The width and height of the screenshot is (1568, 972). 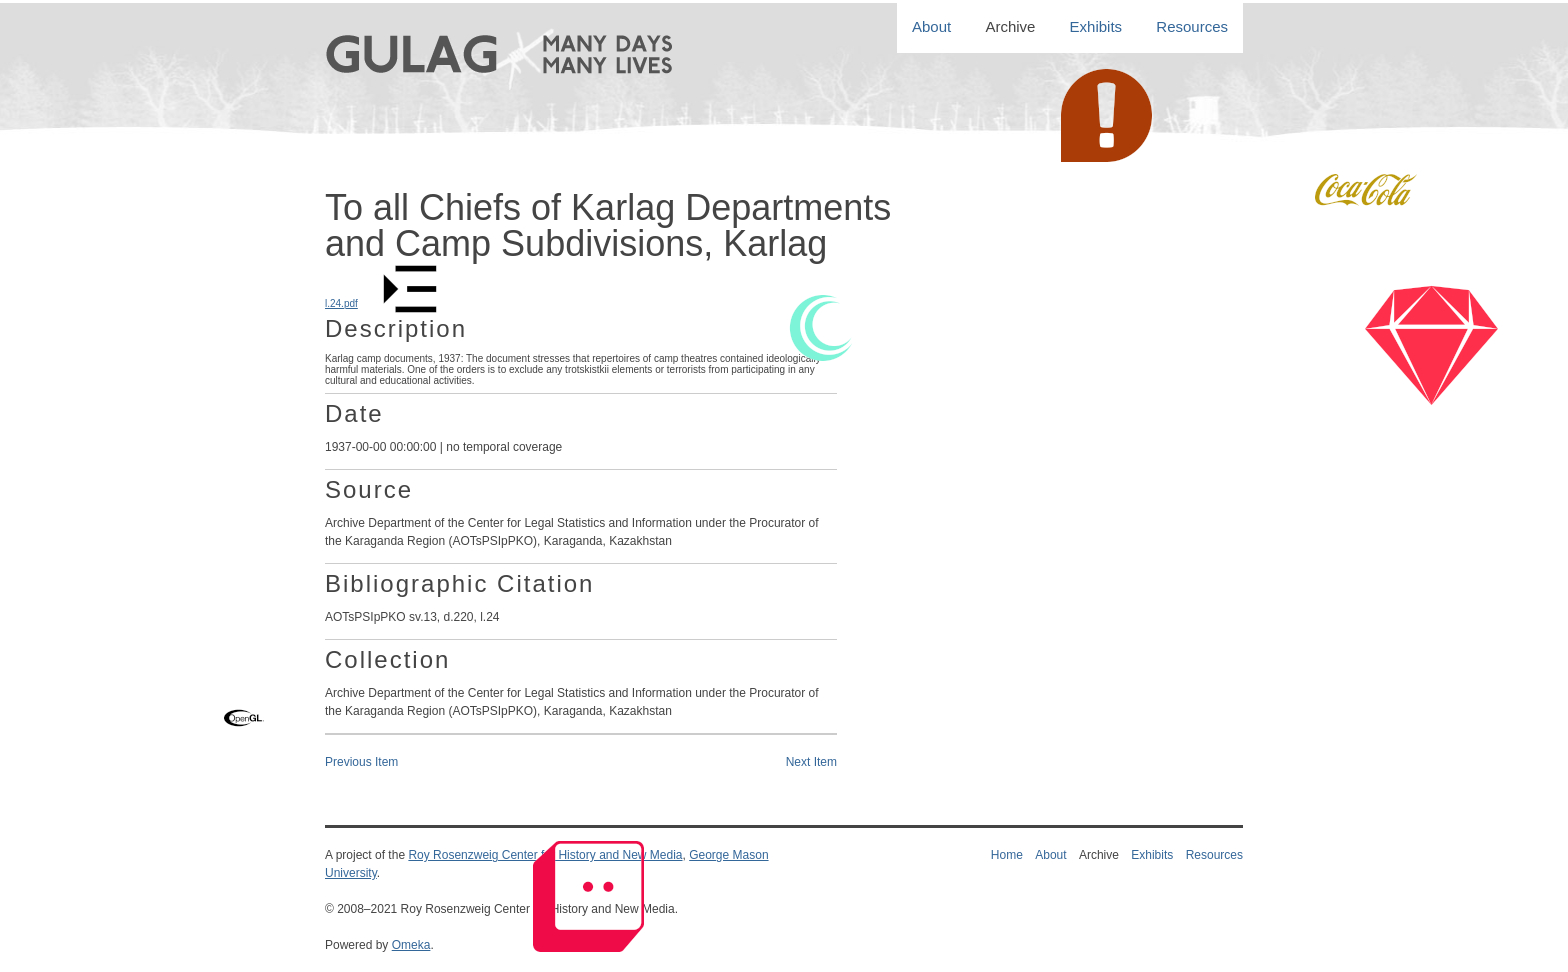 What do you see at coordinates (244, 718) in the screenshot?
I see `OpenGL graphics library branding` at bounding box center [244, 718].